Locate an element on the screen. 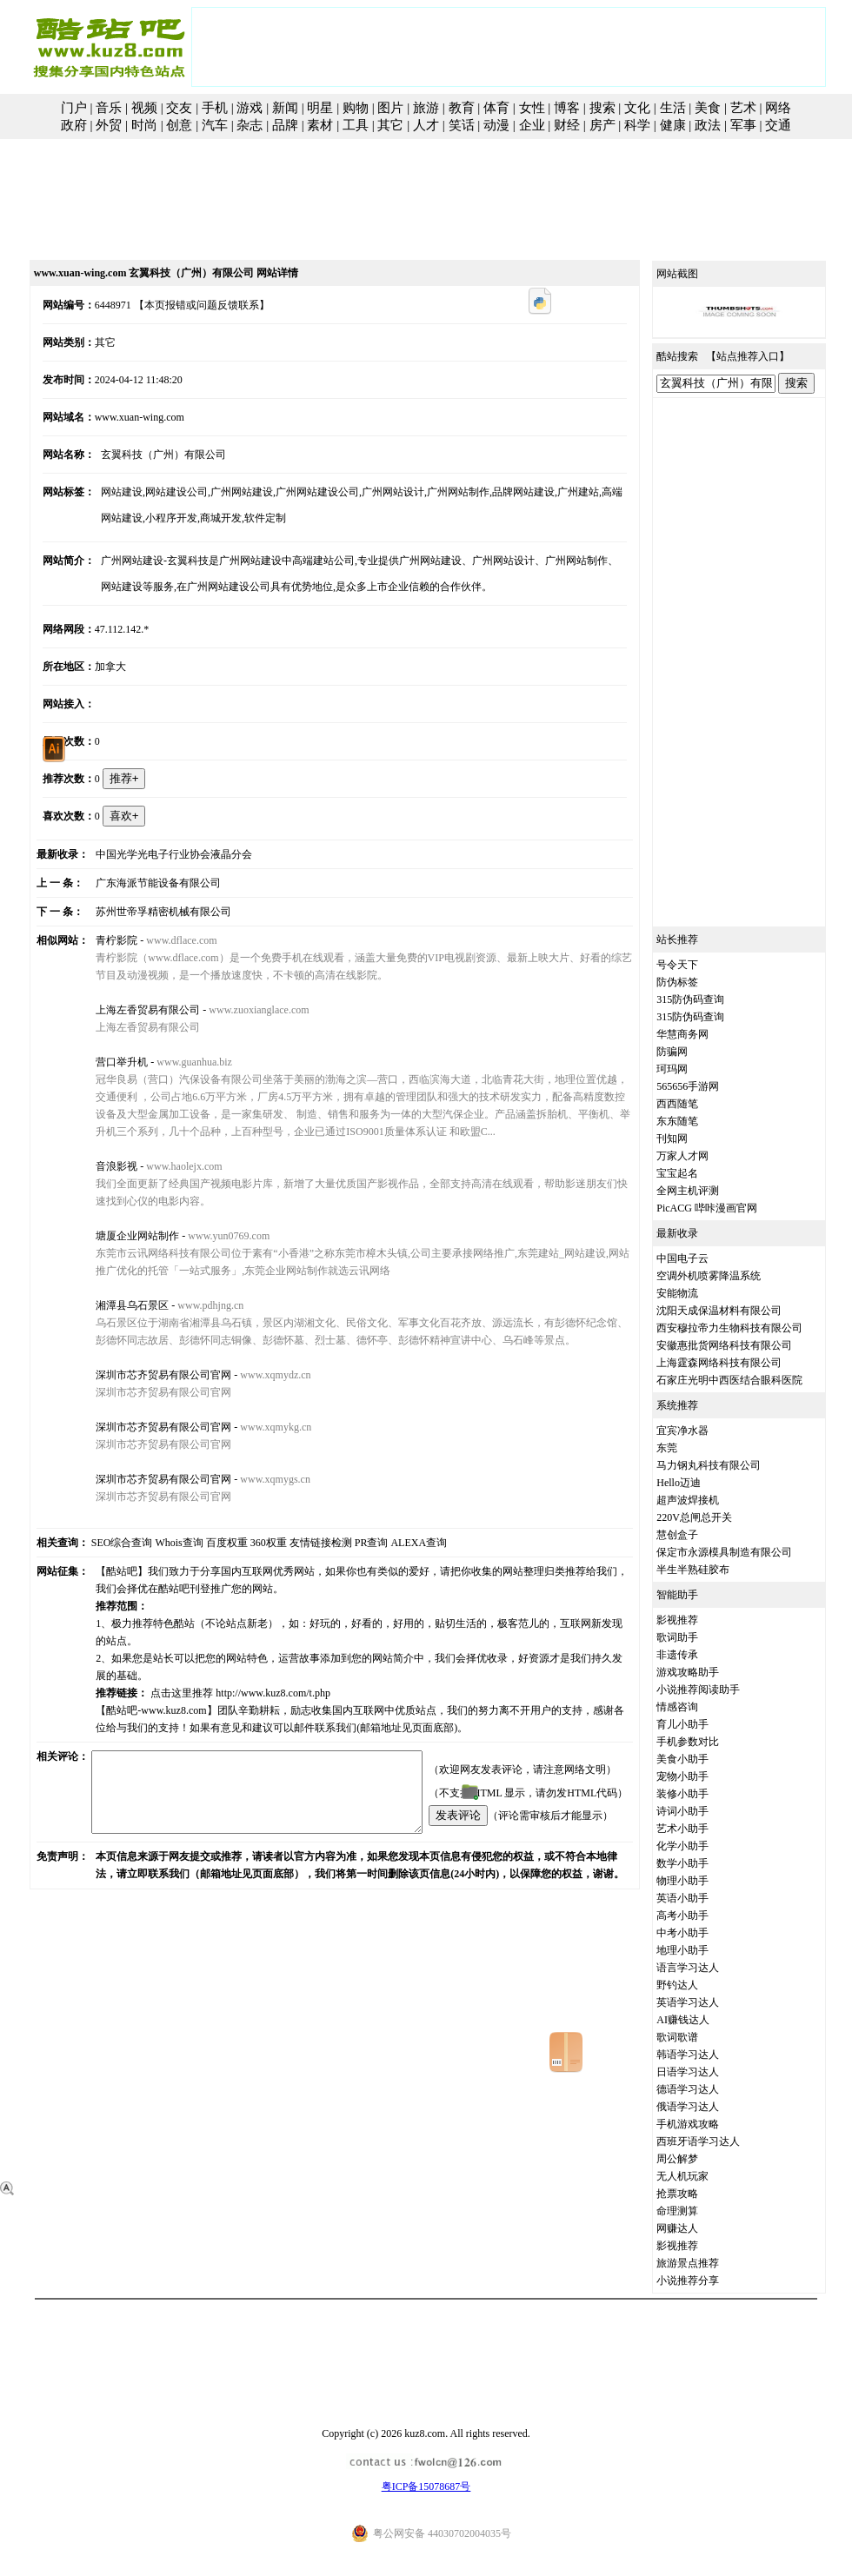  python 3 source code file is located at coordinates (540, 301).